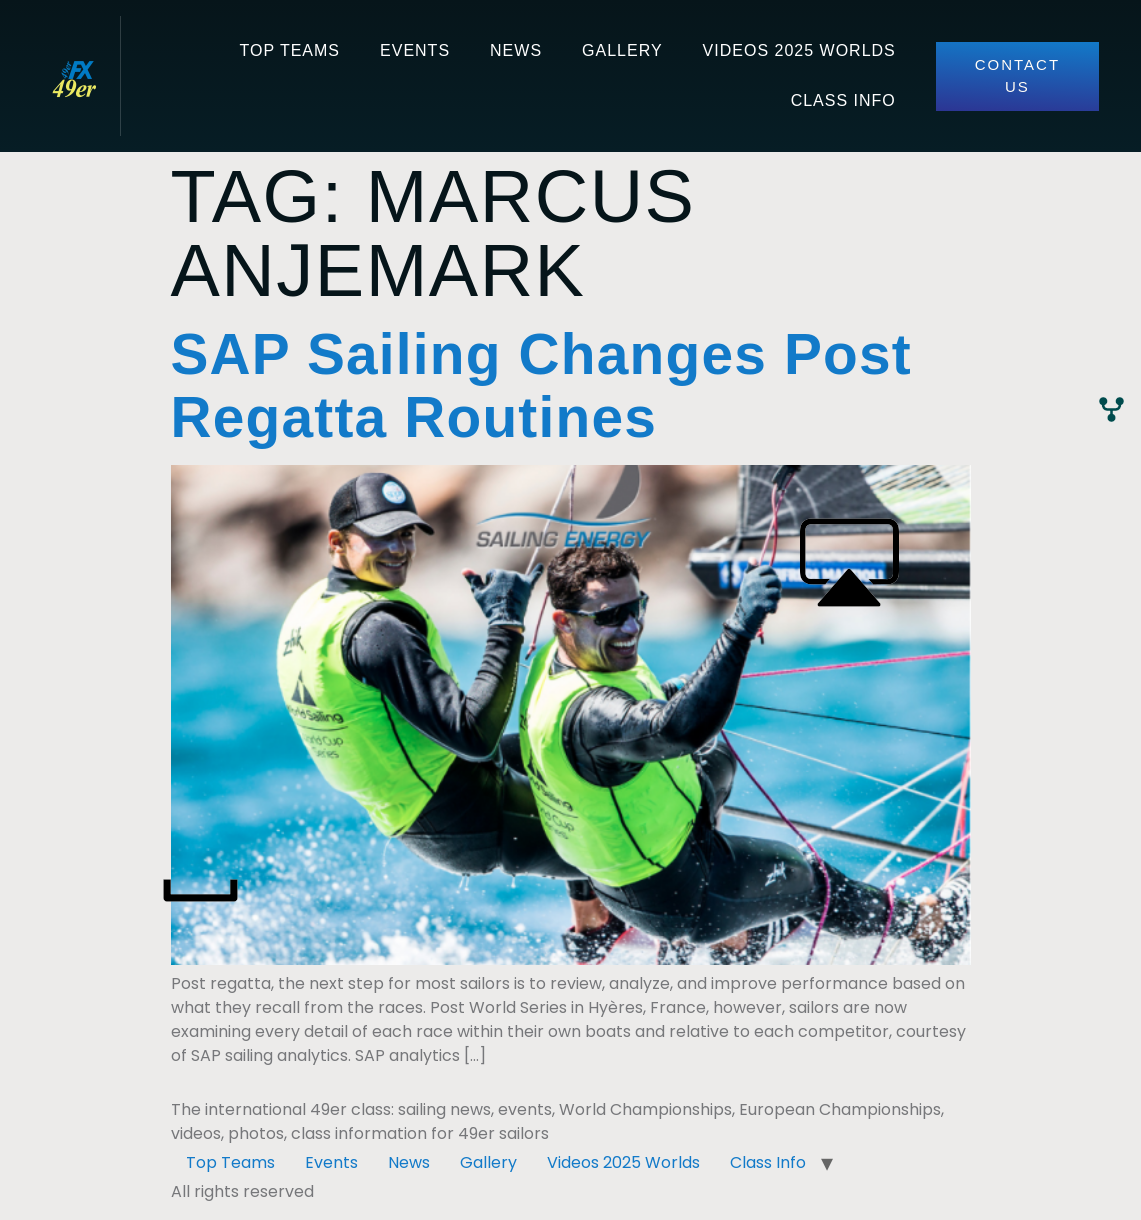  I want to click on insert a space character in text, so click(200, 890).